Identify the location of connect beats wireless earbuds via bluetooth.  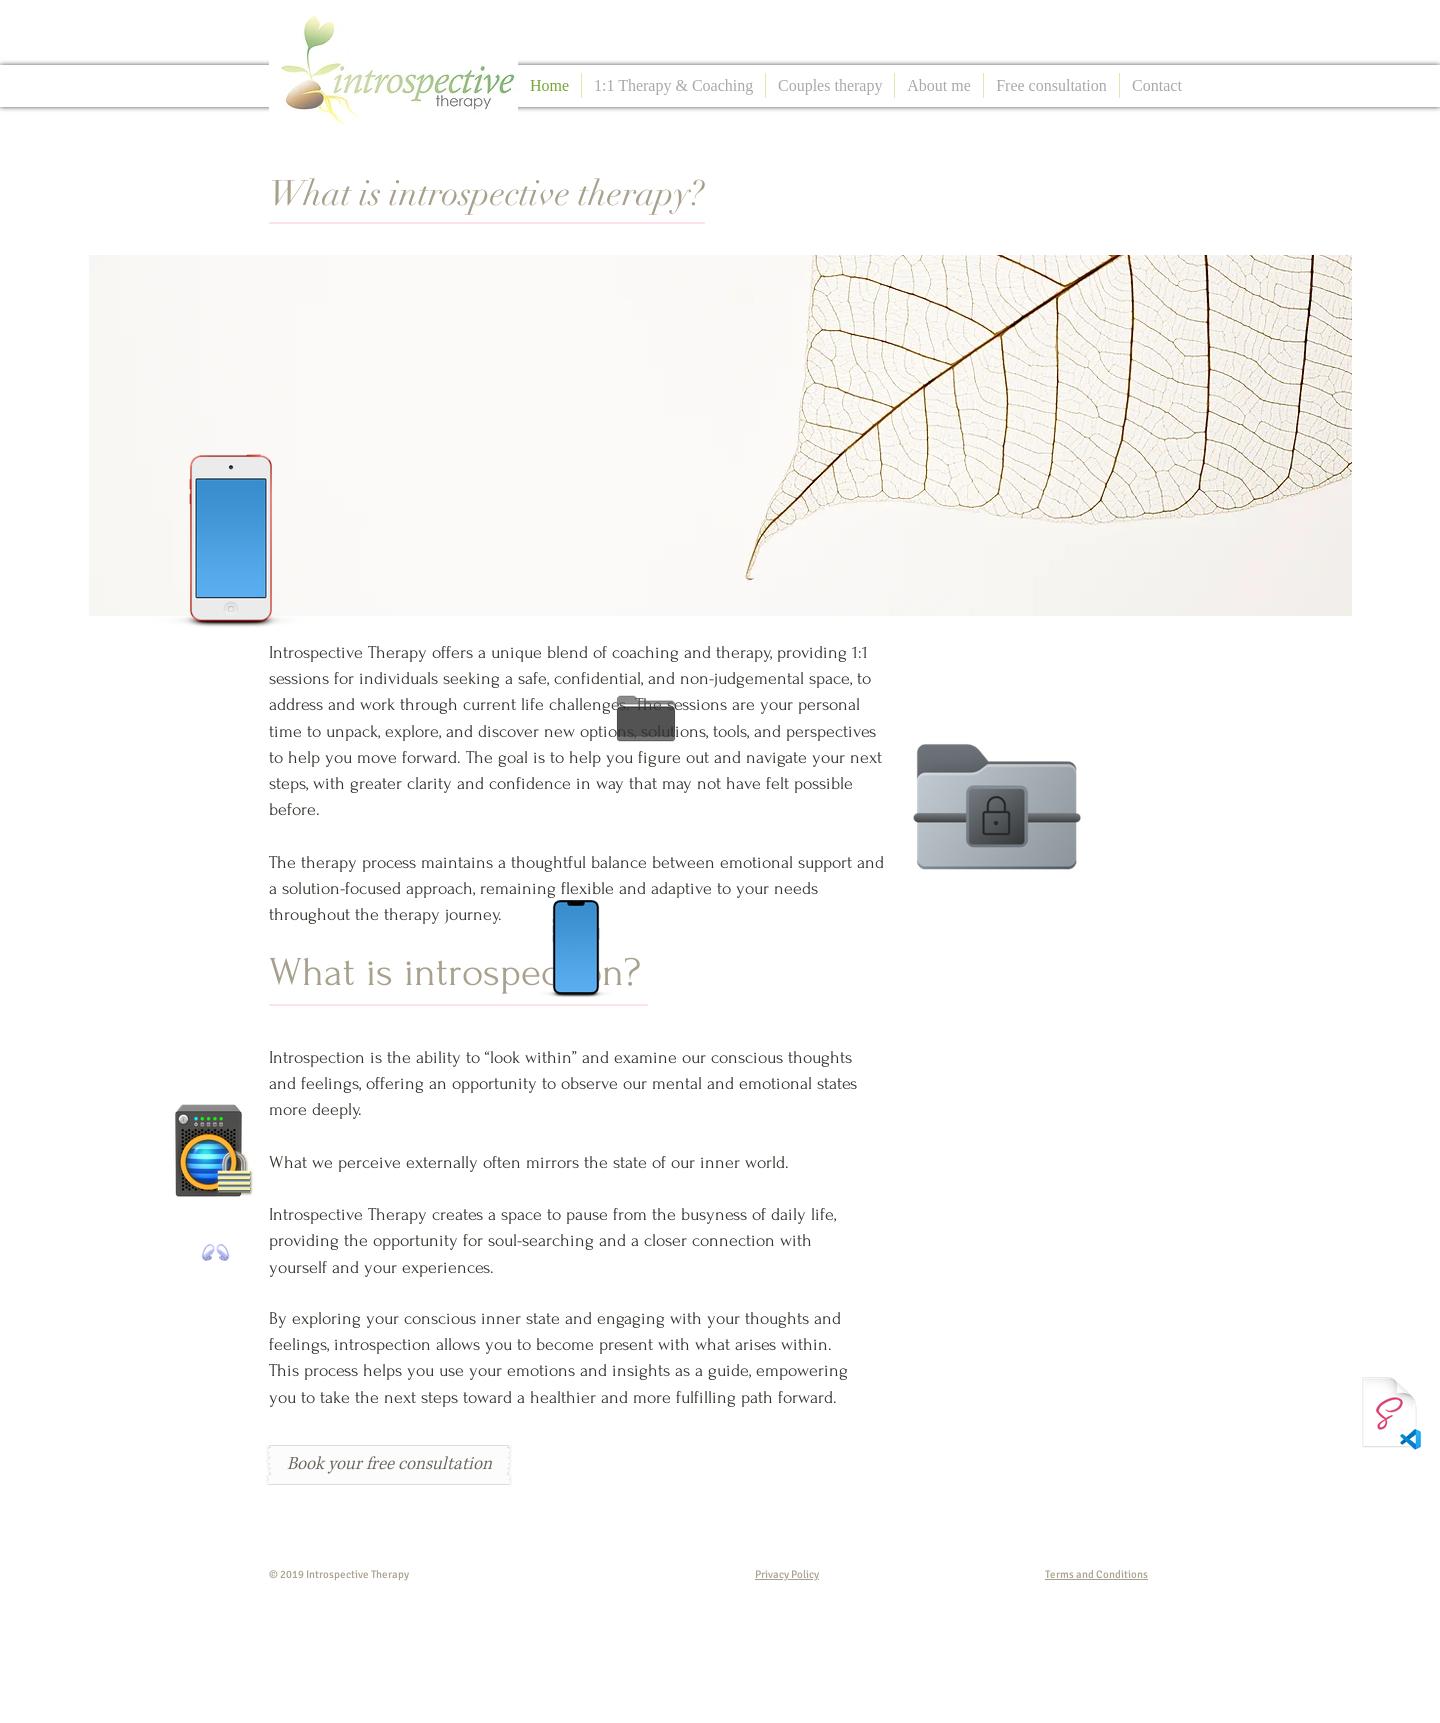
(215, 1253).